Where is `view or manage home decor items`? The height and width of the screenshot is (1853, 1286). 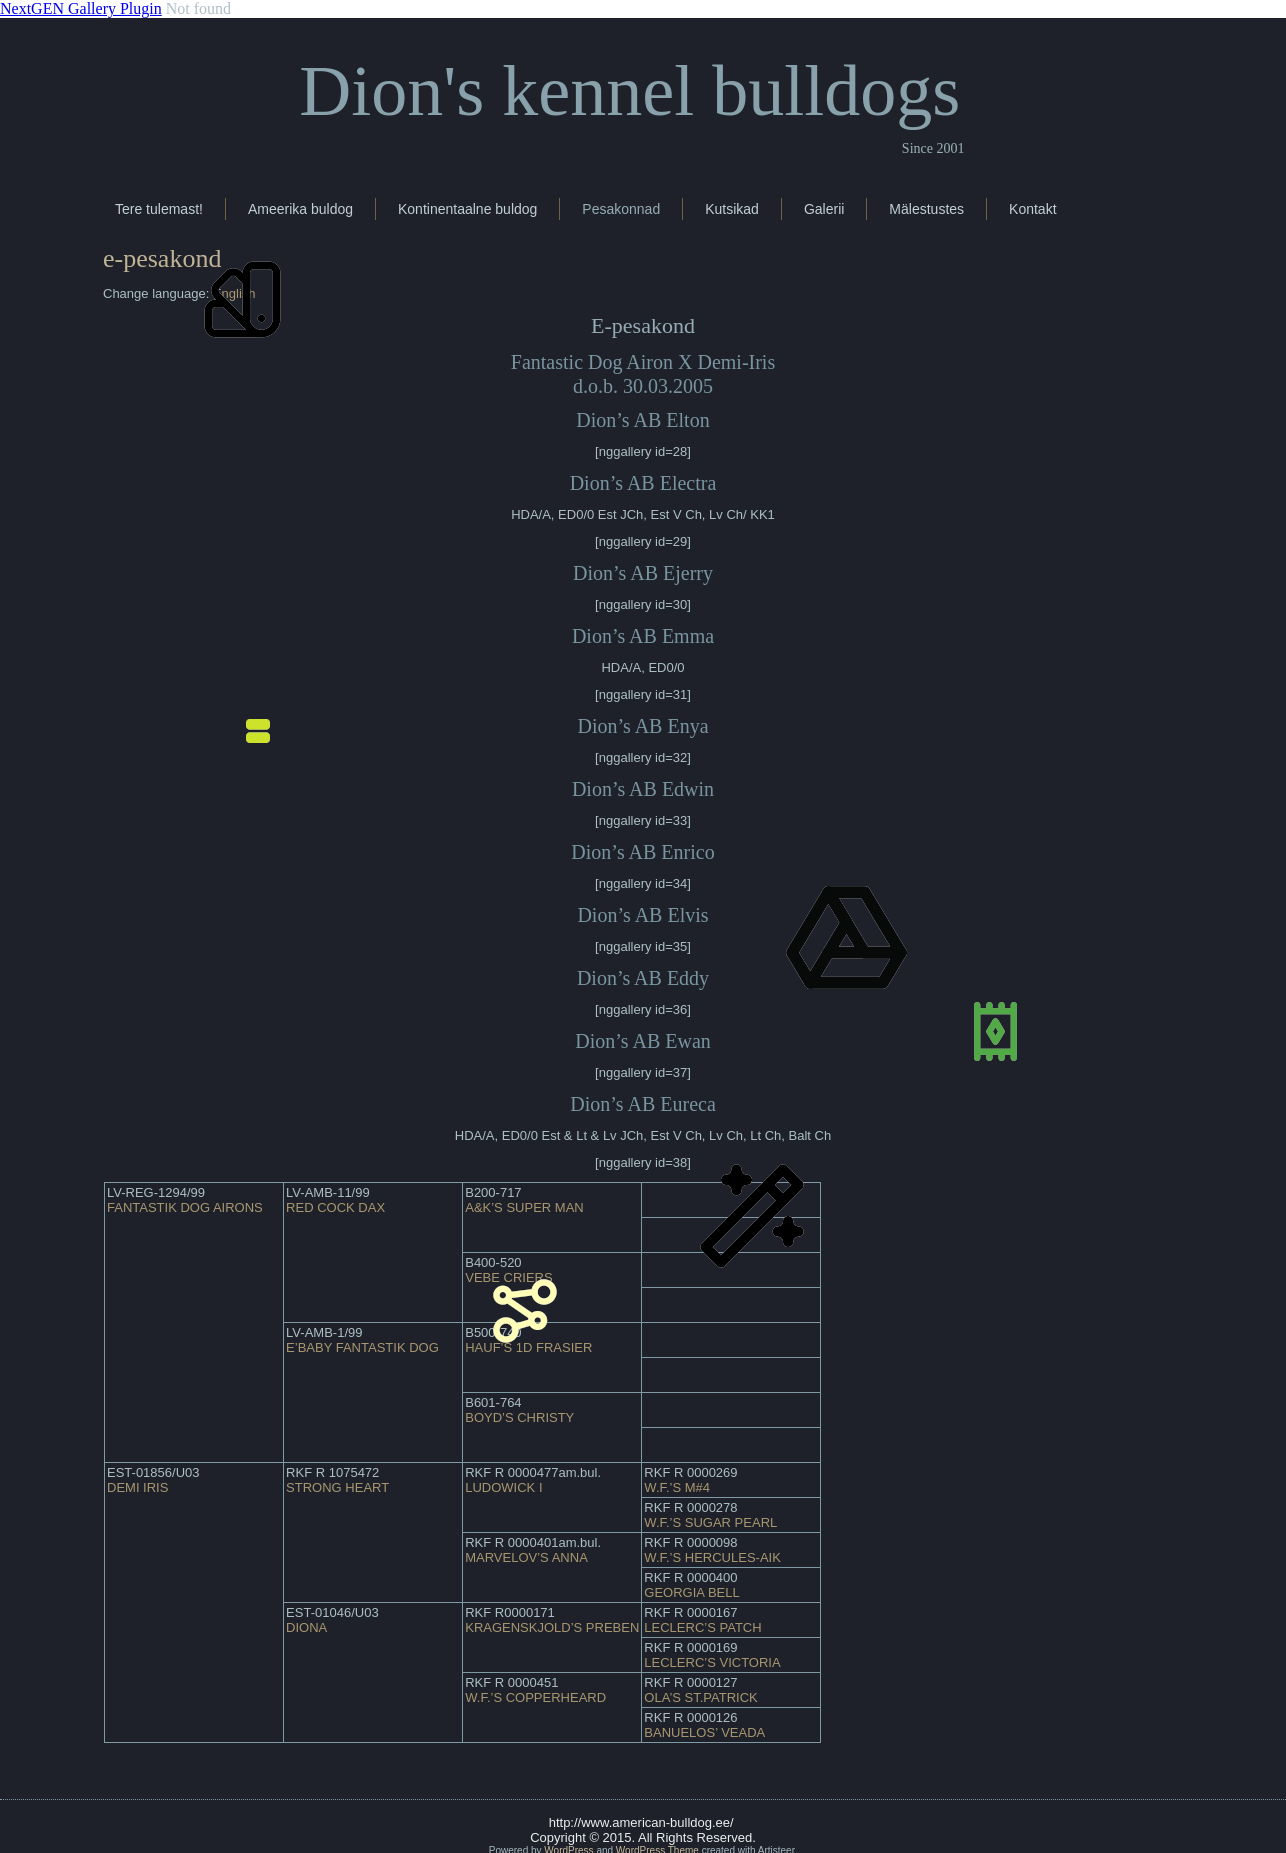
view or manage home decor items is located at coordinates (995, 1031).